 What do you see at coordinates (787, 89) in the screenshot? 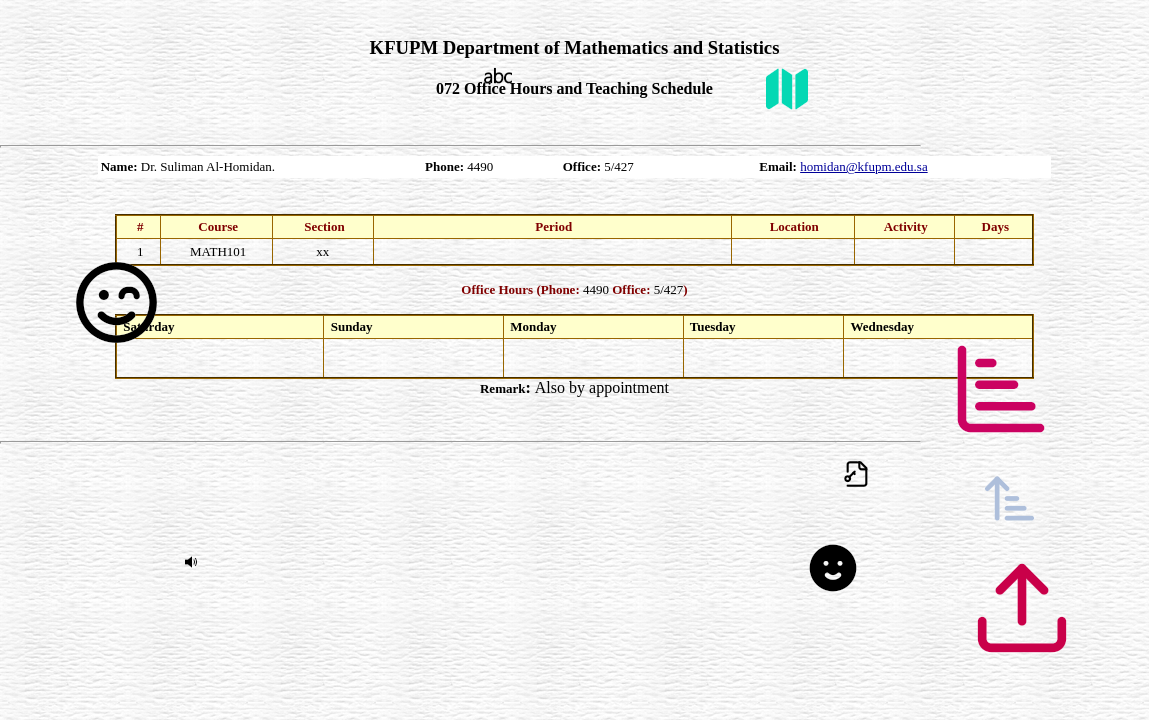
I see `open the map view` at bounding box center [787, 89].